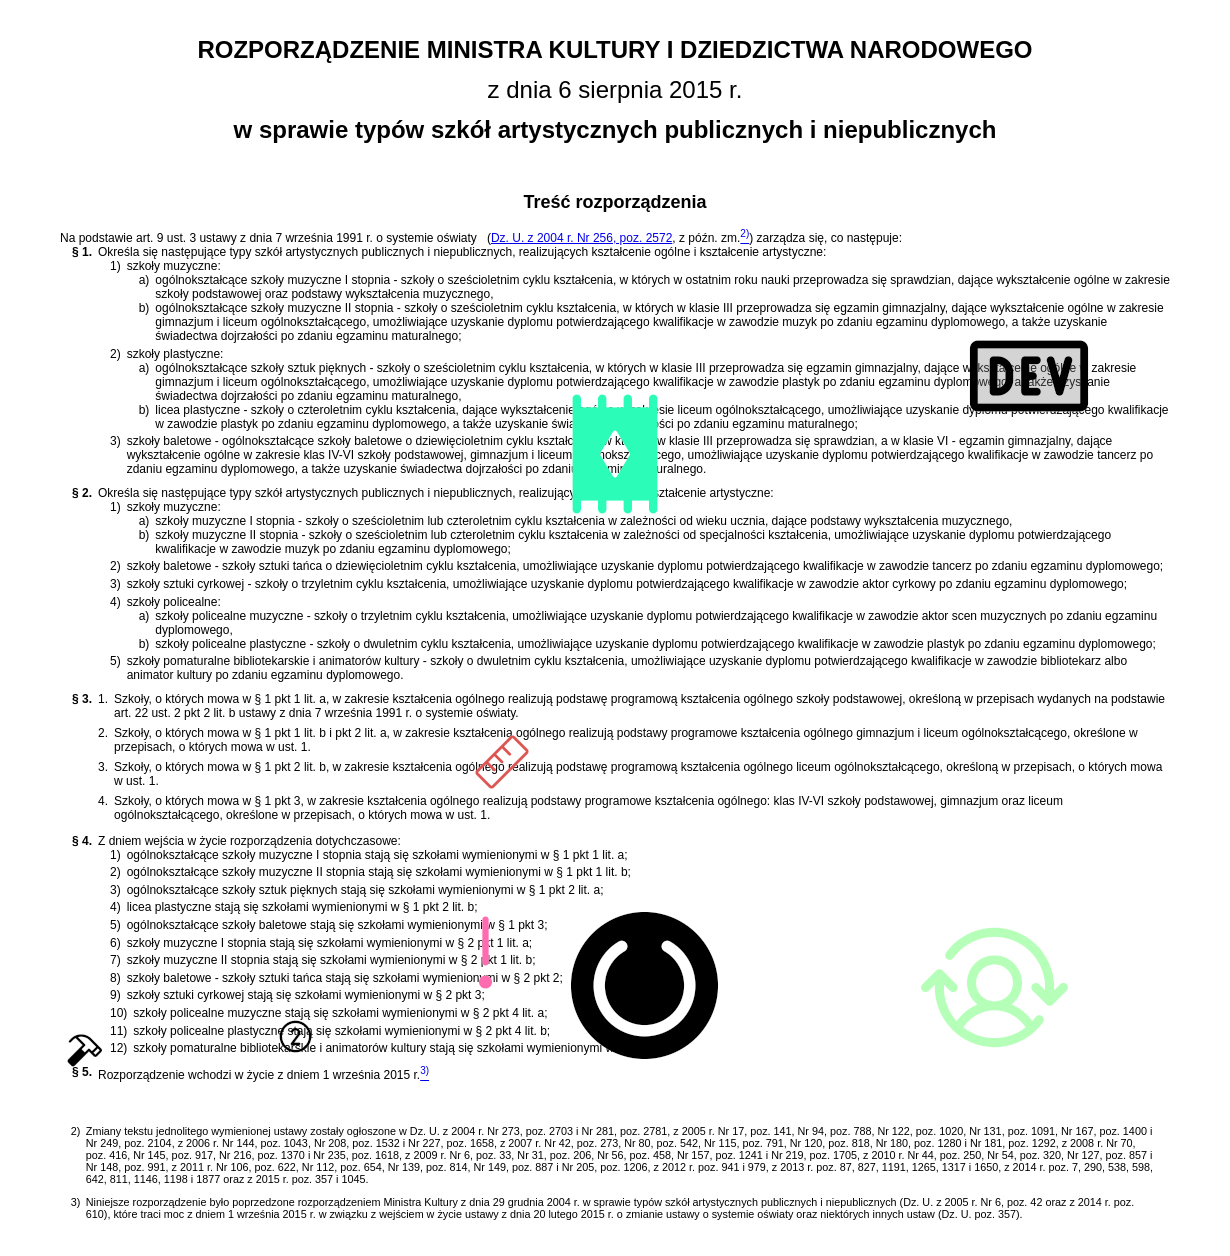 Image resolution: width=1230 pixels, height=1256 pixels. What do you see at coordinates (295, 1036) in the screenshot?
I see `indicates step two in a multi-step process` at bounding box center [295, 1036].